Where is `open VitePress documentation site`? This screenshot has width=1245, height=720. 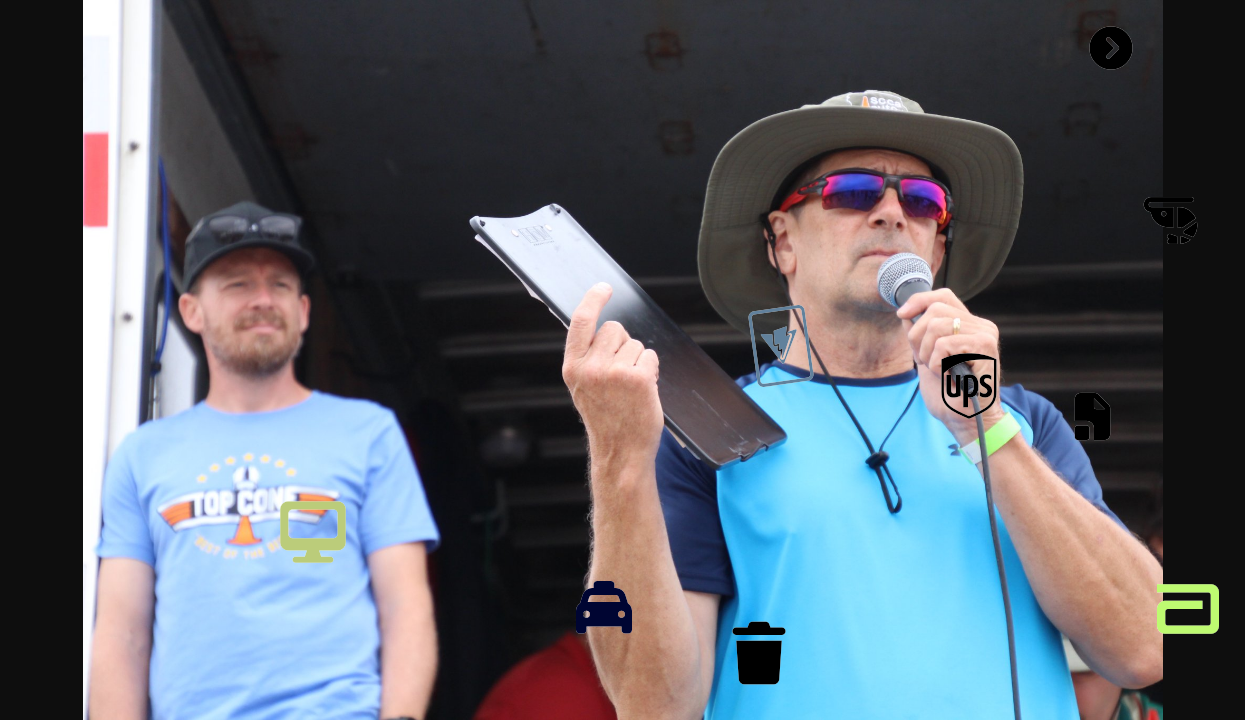
open VitePress documentation site is located at coordinates (781, 346).